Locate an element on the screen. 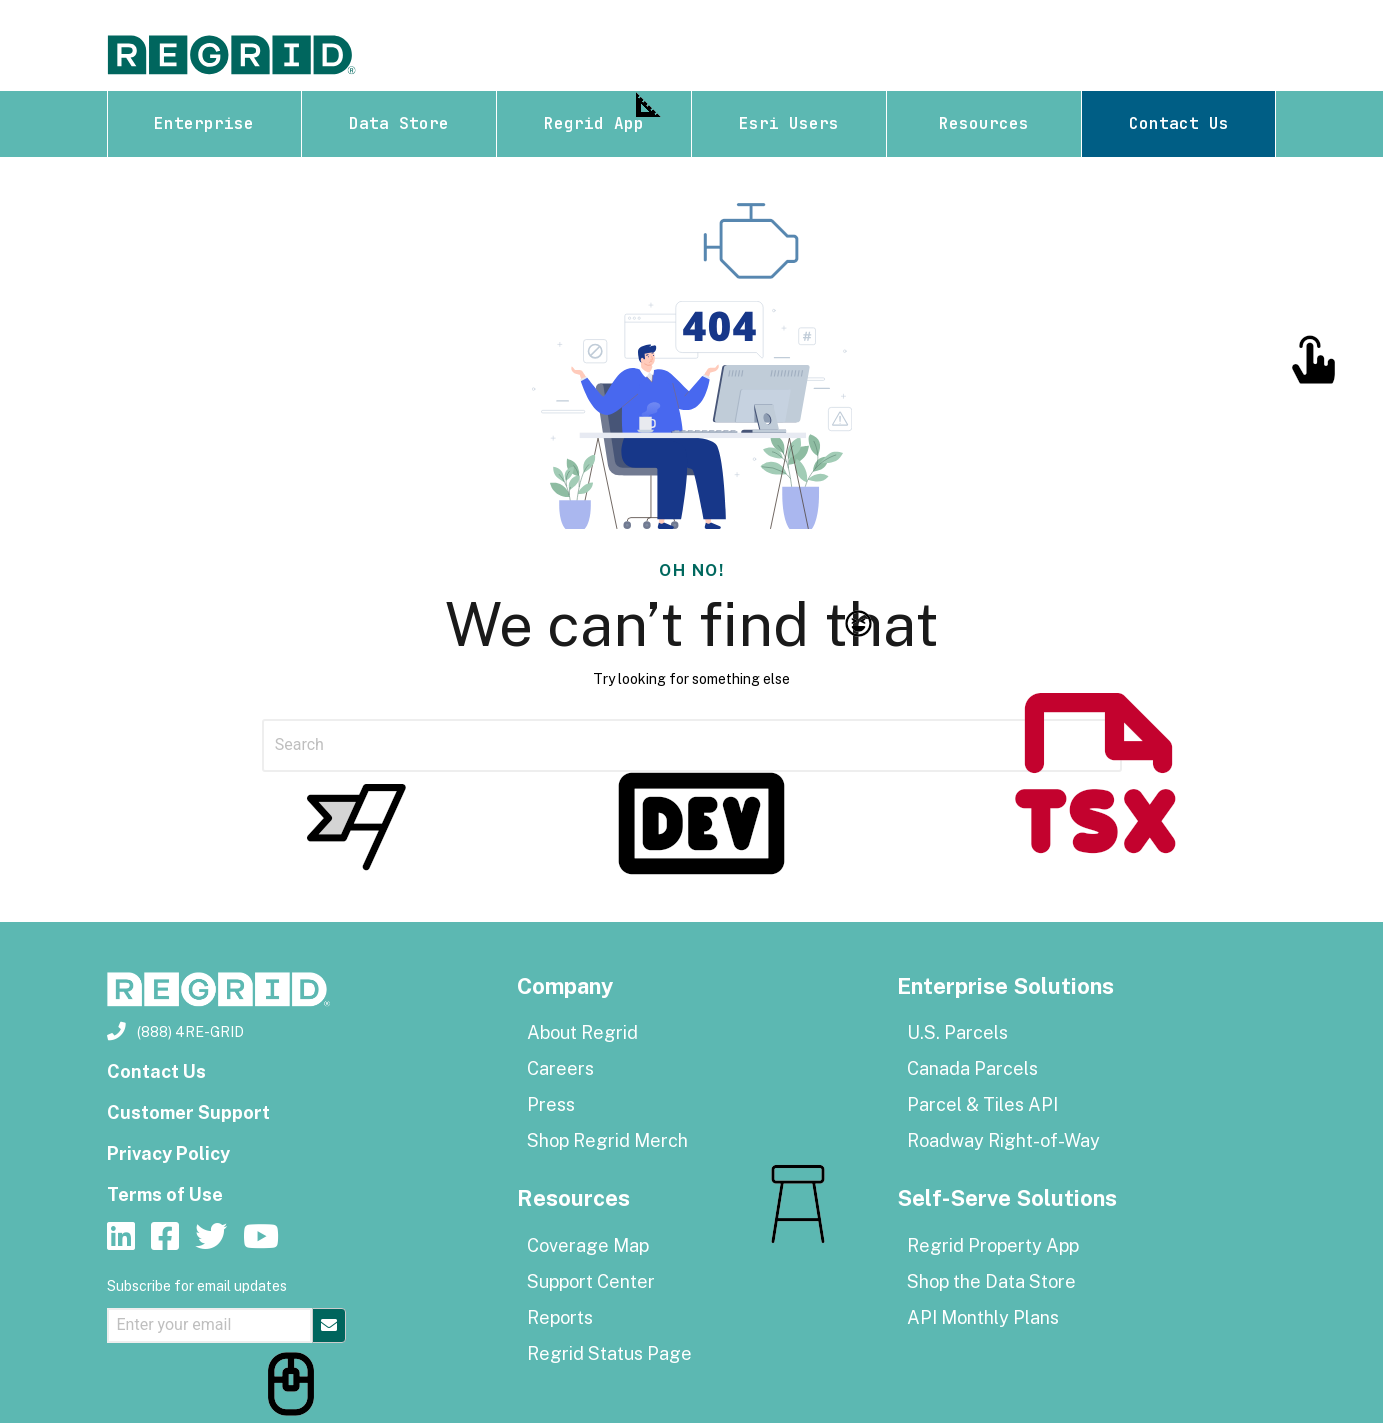 Image resolution: width=1383 pixels, height=1423 pixels. measure area or dimensions is located at coordinates (648, 104).